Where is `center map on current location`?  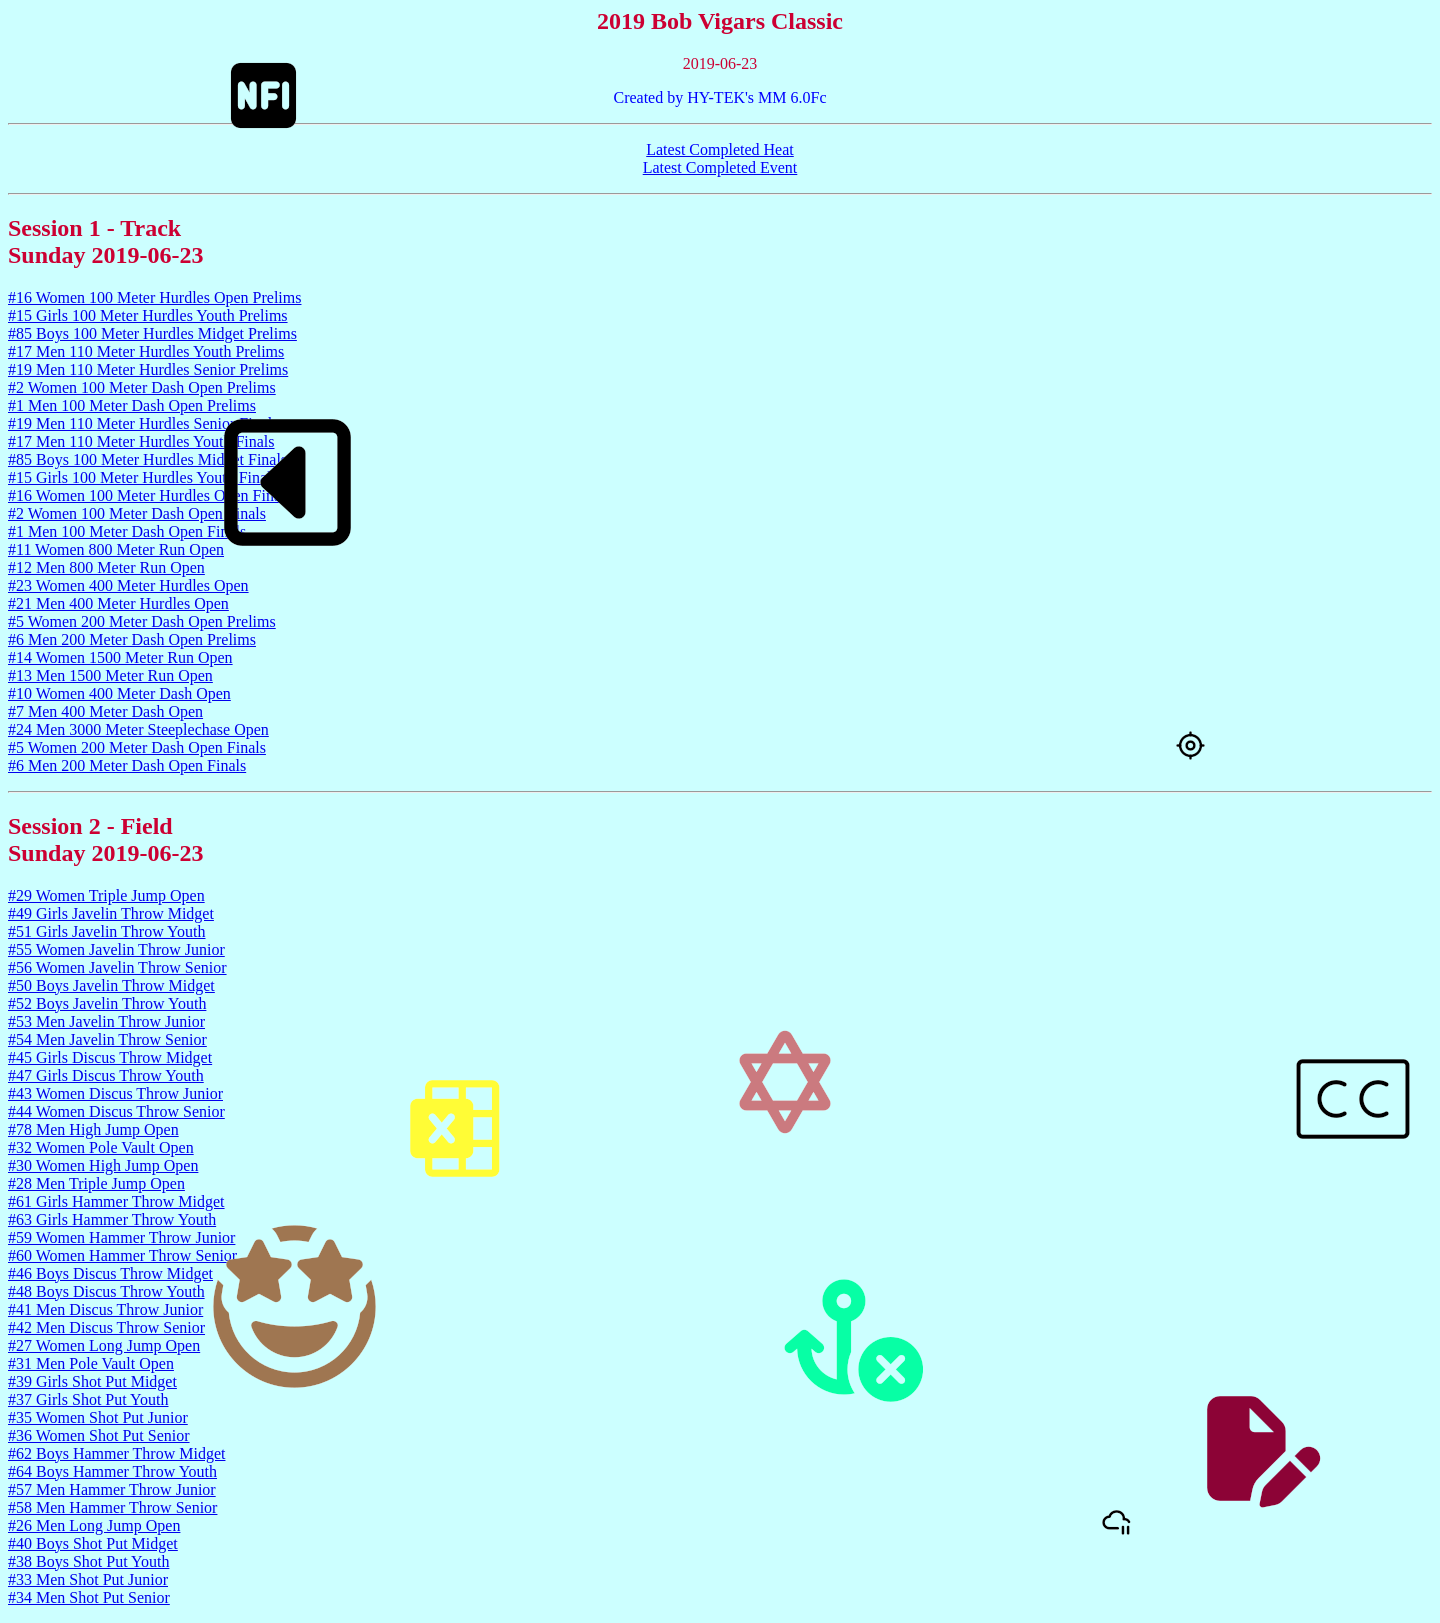 center map on current location is located at coordinates (1190, 745).